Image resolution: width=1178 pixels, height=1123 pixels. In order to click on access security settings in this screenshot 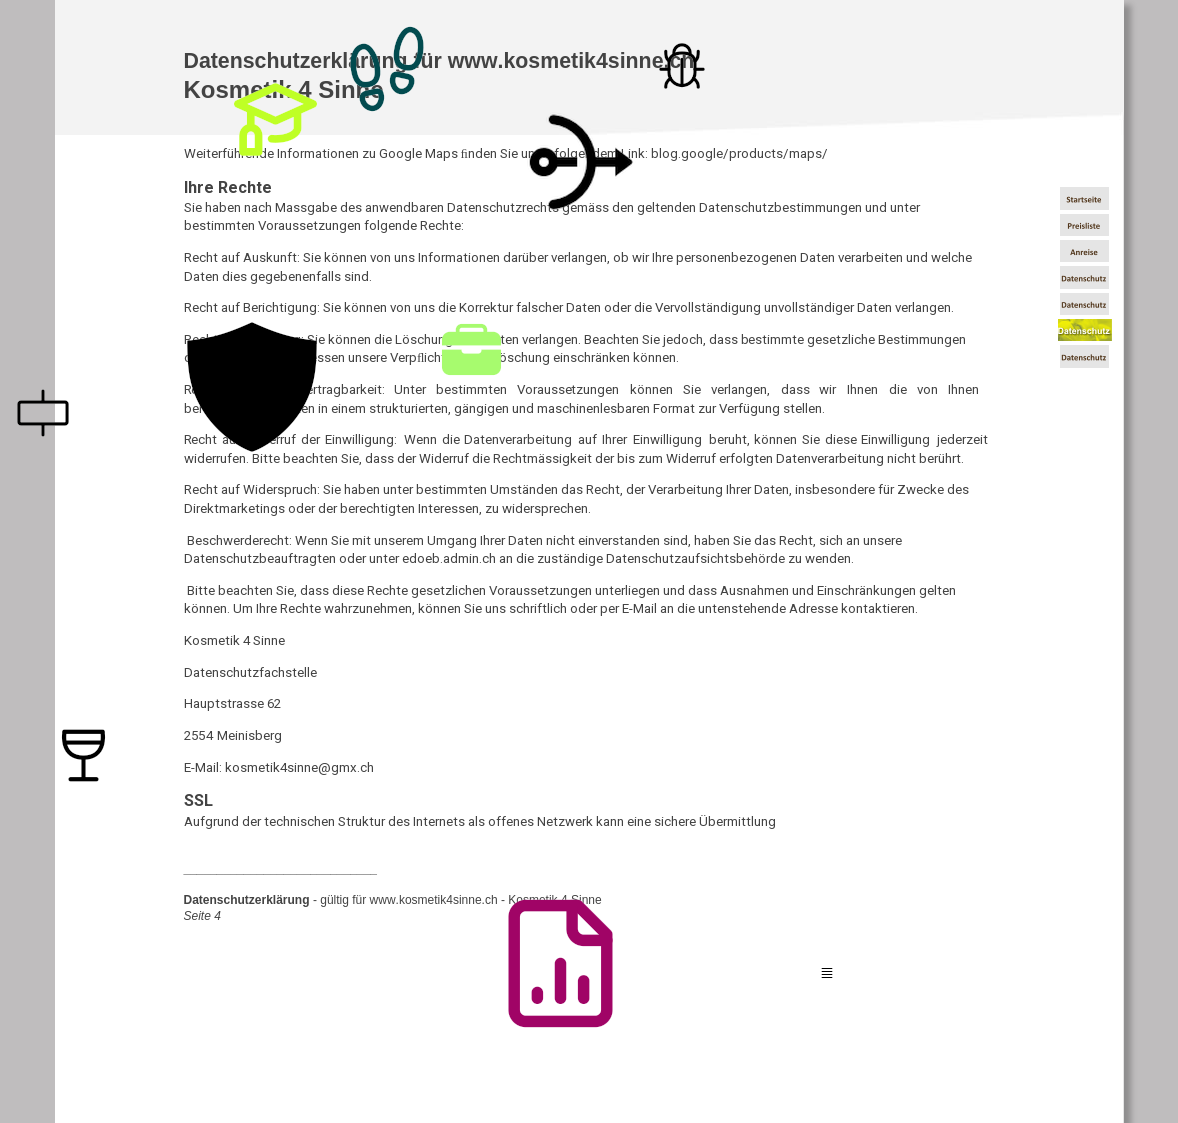, I will do `click(252, 387)`.